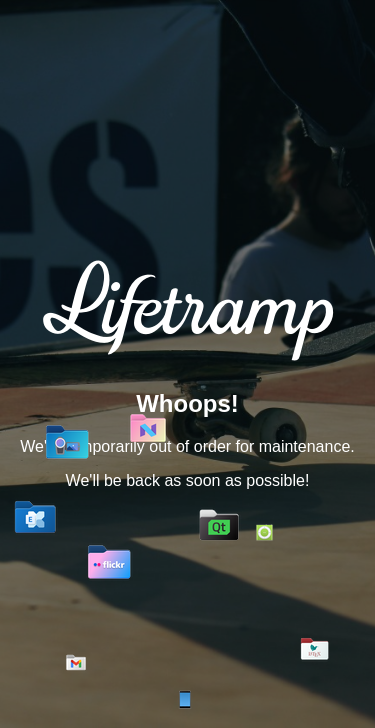 This screenshot has width=375, height=728. Describe the element at coordinates (76, 663) in the screenshot. I see `open folder containing Gmail messages or exports` at that location.